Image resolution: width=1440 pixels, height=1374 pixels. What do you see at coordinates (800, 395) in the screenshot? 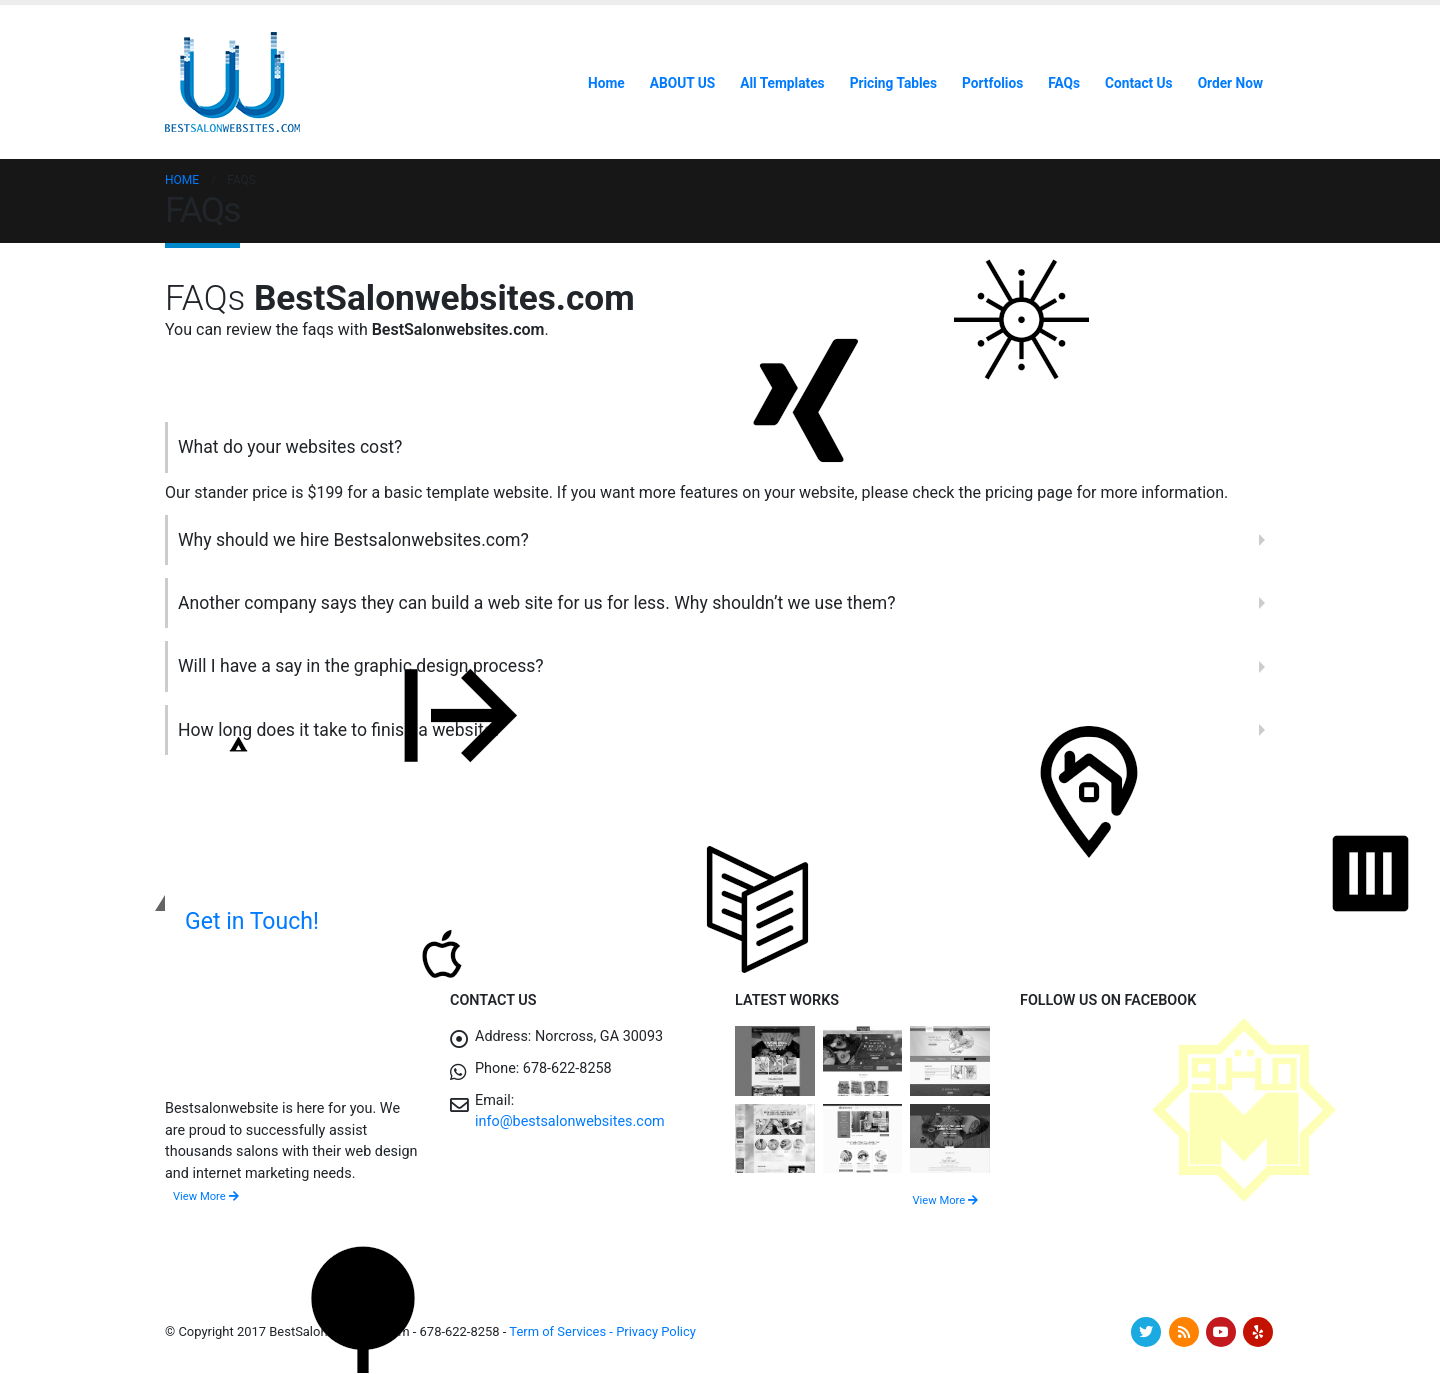
I see `open Xing profile or app` at bounding box center [800, 395].